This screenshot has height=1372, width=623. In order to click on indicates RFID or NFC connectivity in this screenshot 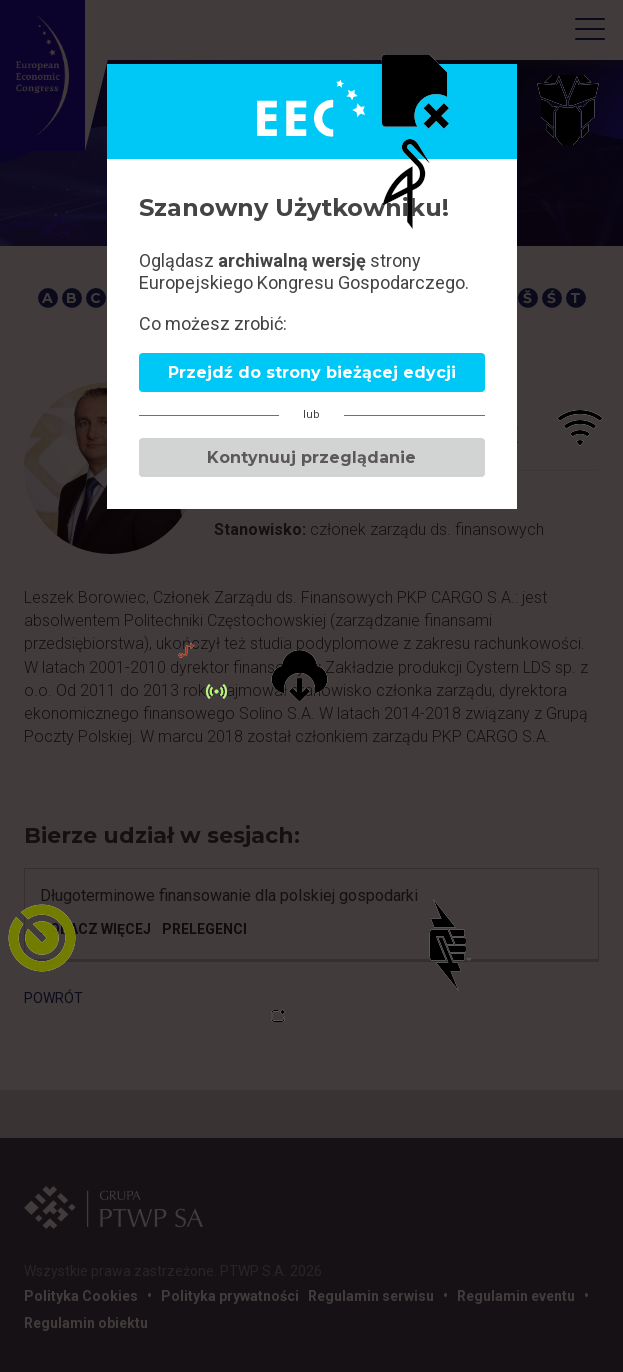, I will do `click(216, 691)`.